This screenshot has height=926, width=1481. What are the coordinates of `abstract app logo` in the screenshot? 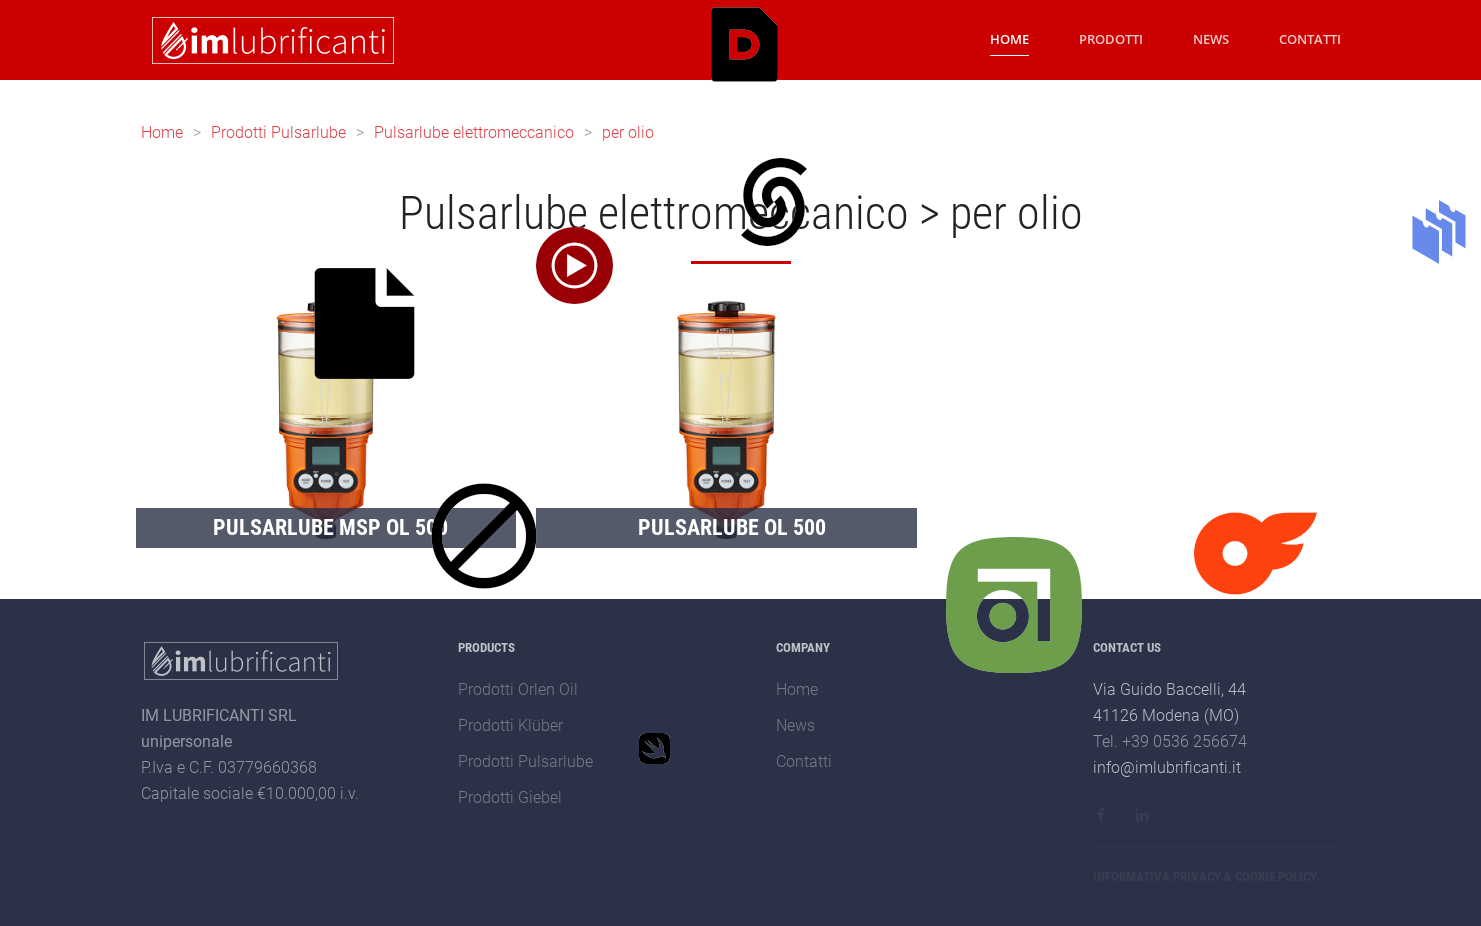 It's located at (1014, 605).